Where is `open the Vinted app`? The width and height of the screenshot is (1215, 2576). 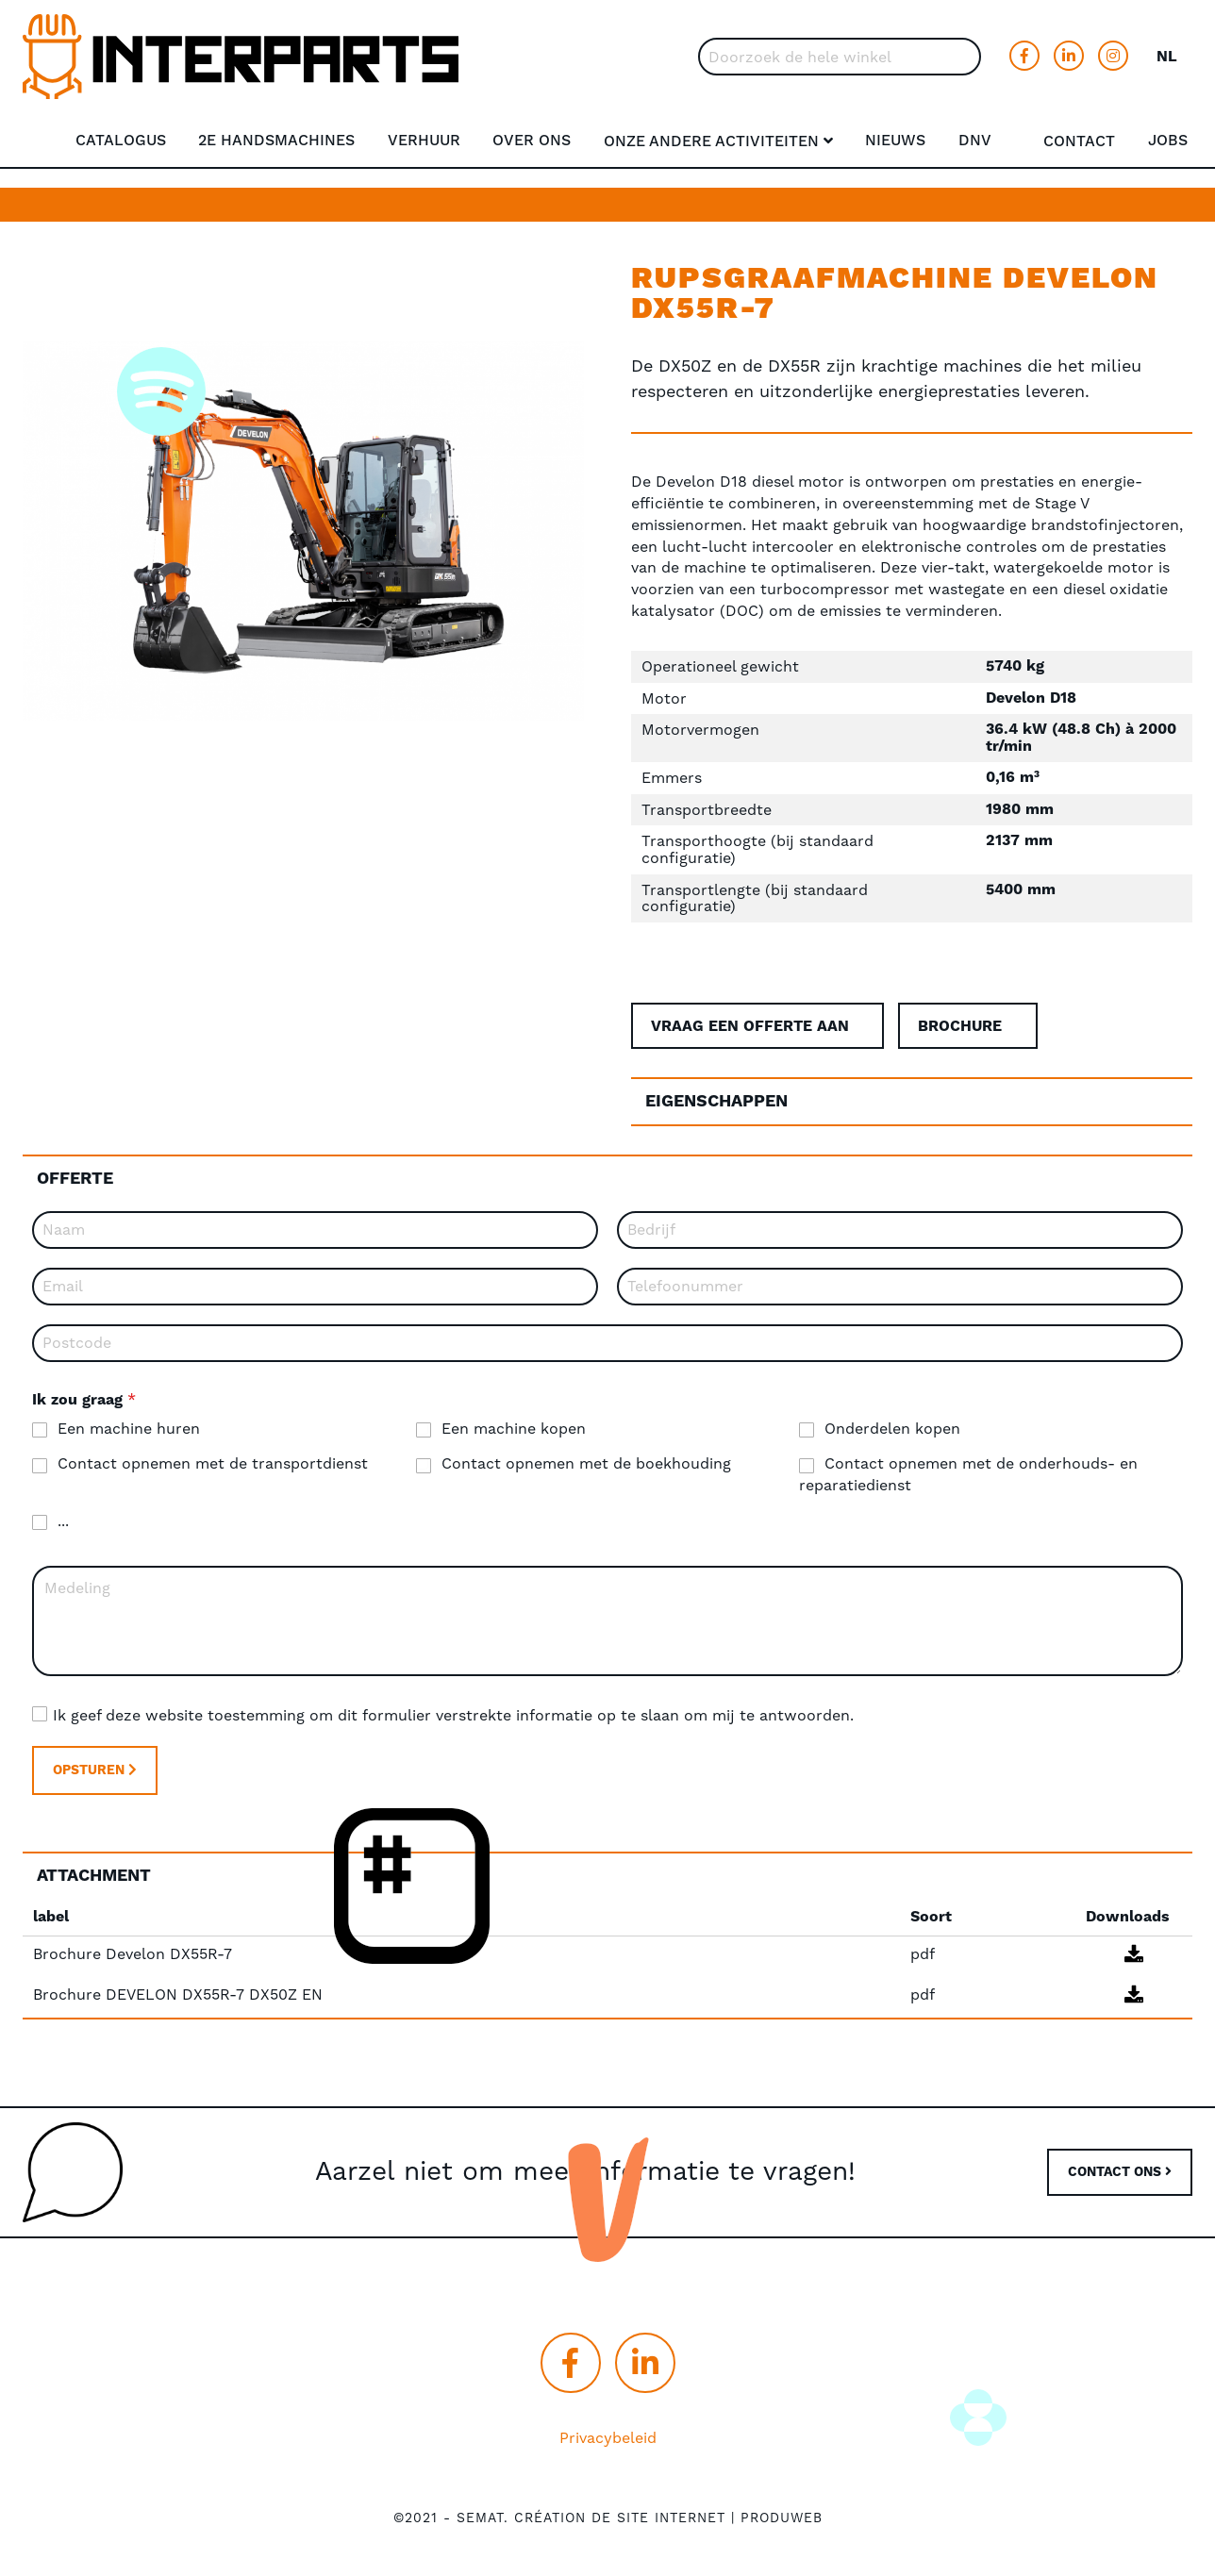
open the Vinted app is located at coordinates (608, 2200).